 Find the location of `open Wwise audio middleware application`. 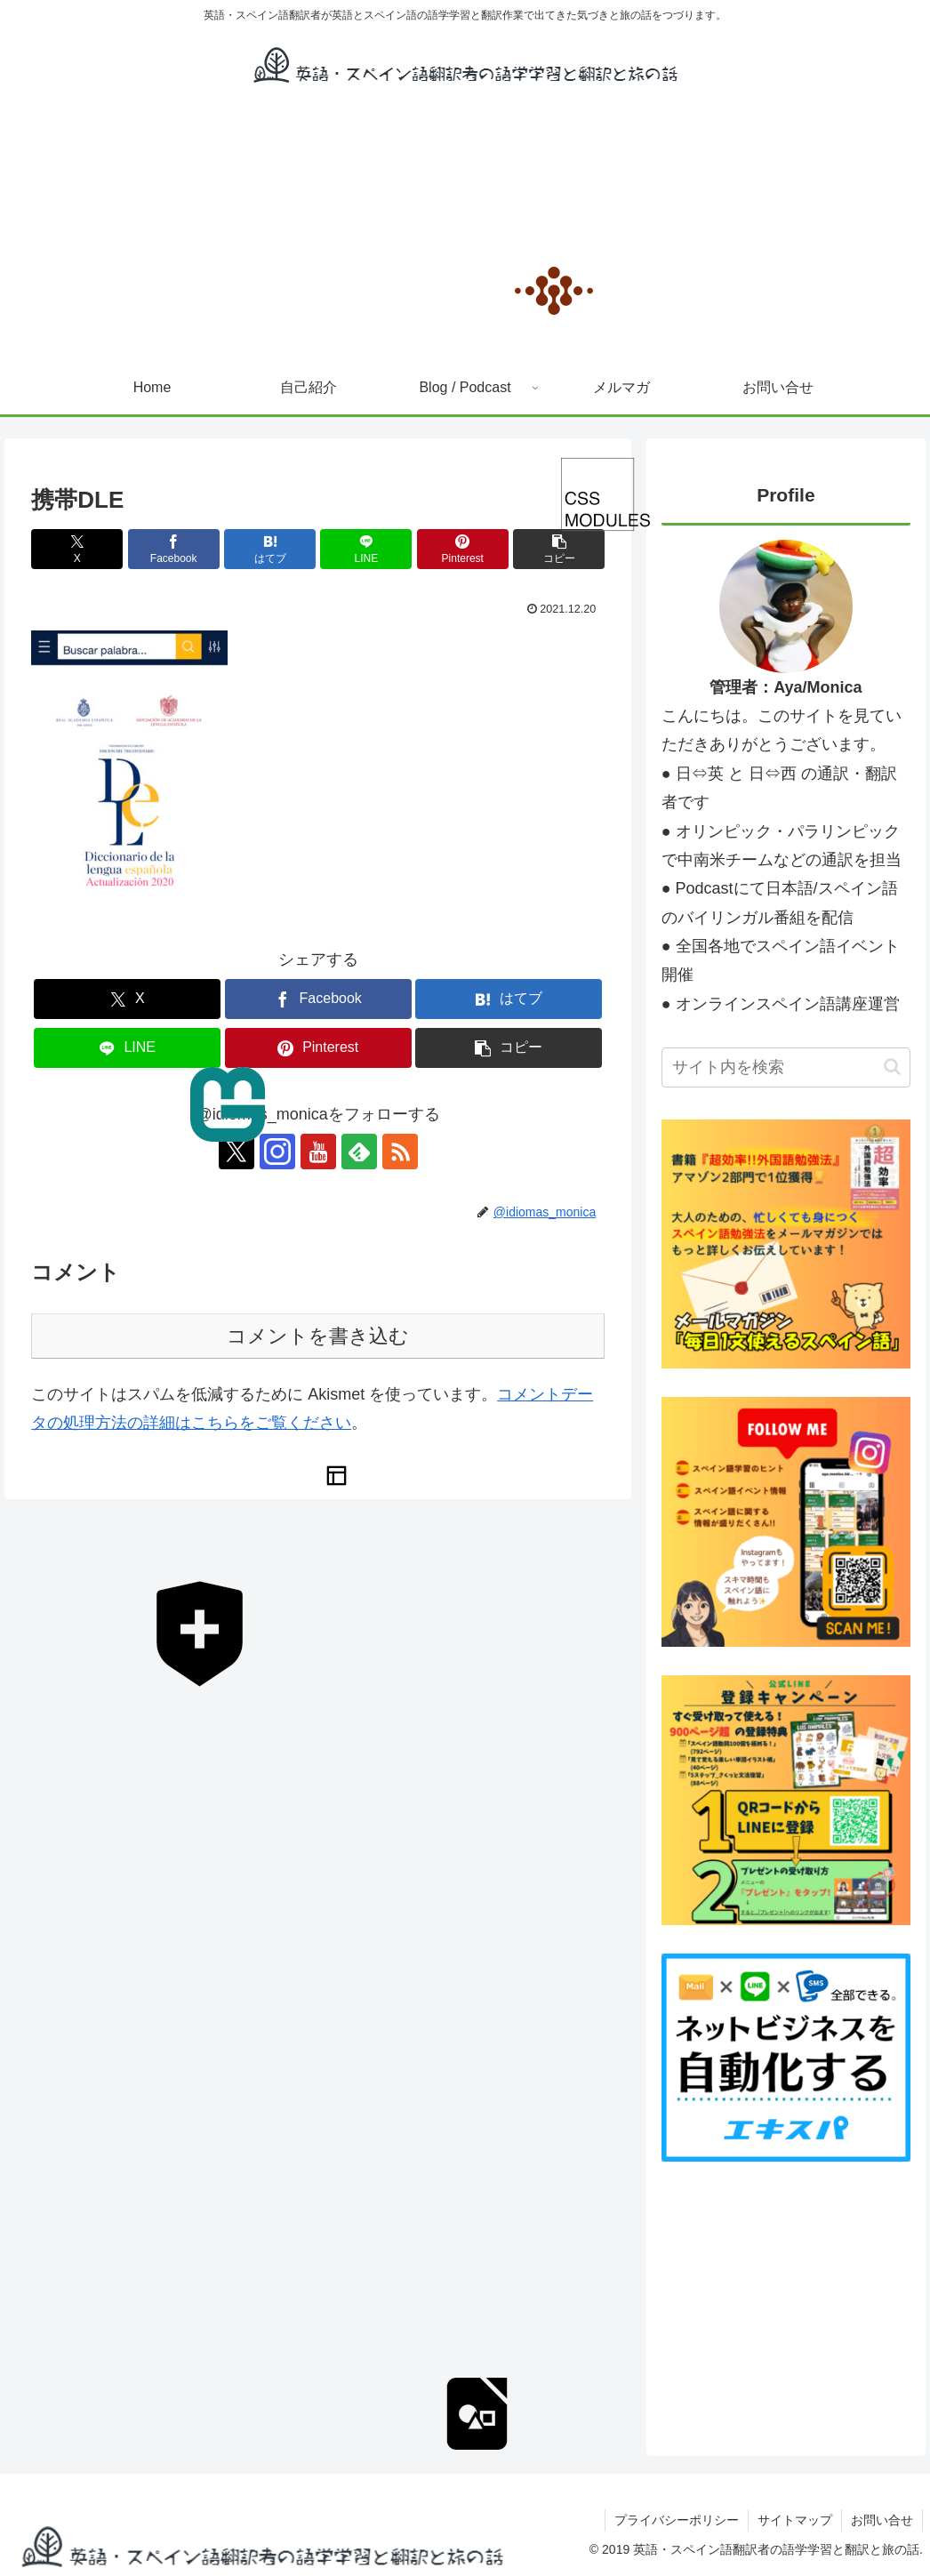

open Wwise audio middleware application is located at coordinates (554, 291).